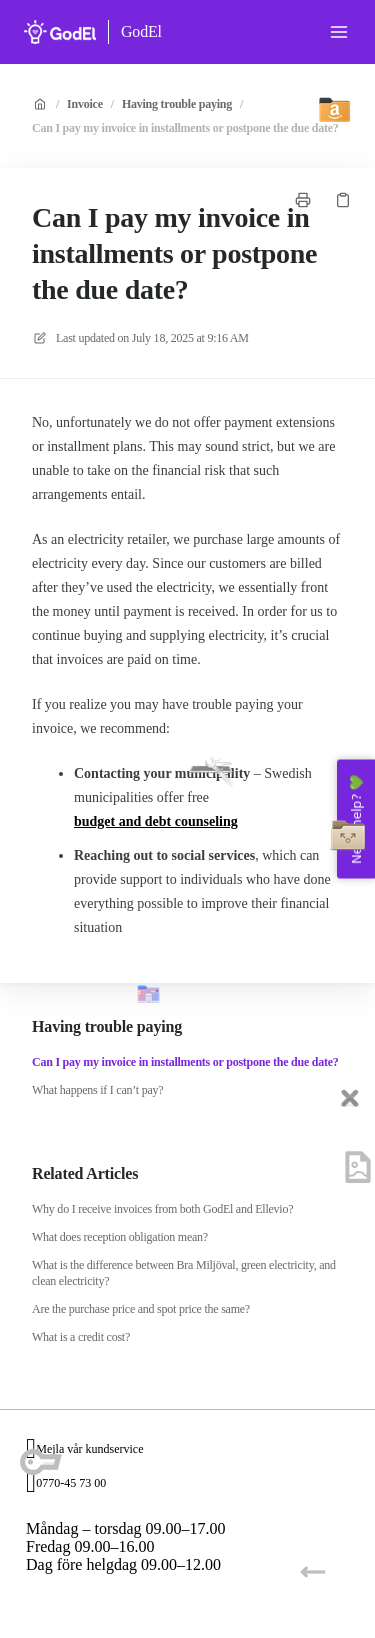  Describe the element at coordinates (349, 1098) in the screenshot. I see `close the current window` at that location.